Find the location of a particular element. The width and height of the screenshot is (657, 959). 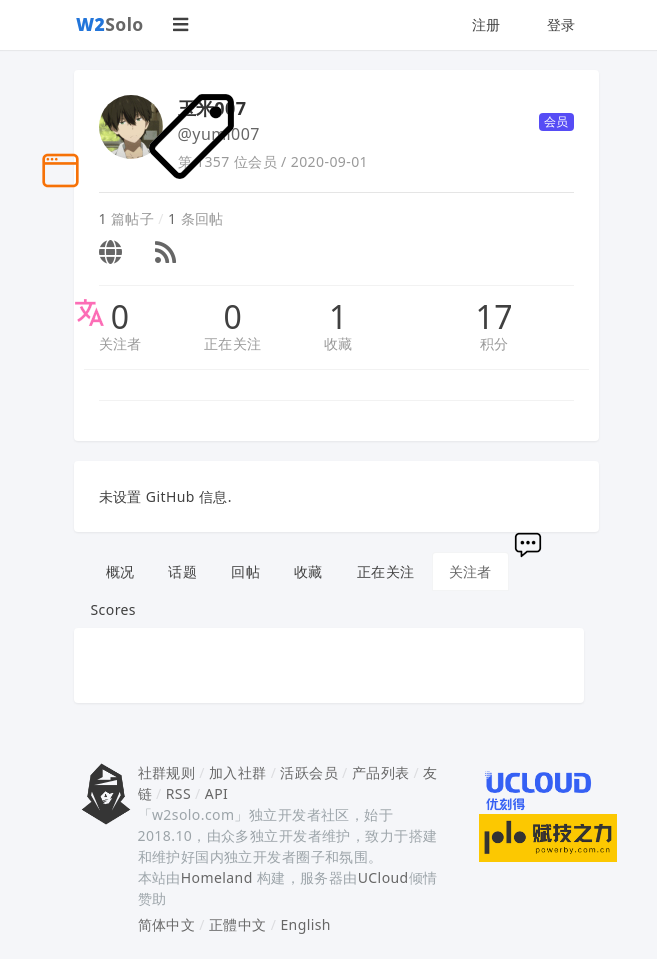

open chat or messaging is located at coordinates (528, 545).